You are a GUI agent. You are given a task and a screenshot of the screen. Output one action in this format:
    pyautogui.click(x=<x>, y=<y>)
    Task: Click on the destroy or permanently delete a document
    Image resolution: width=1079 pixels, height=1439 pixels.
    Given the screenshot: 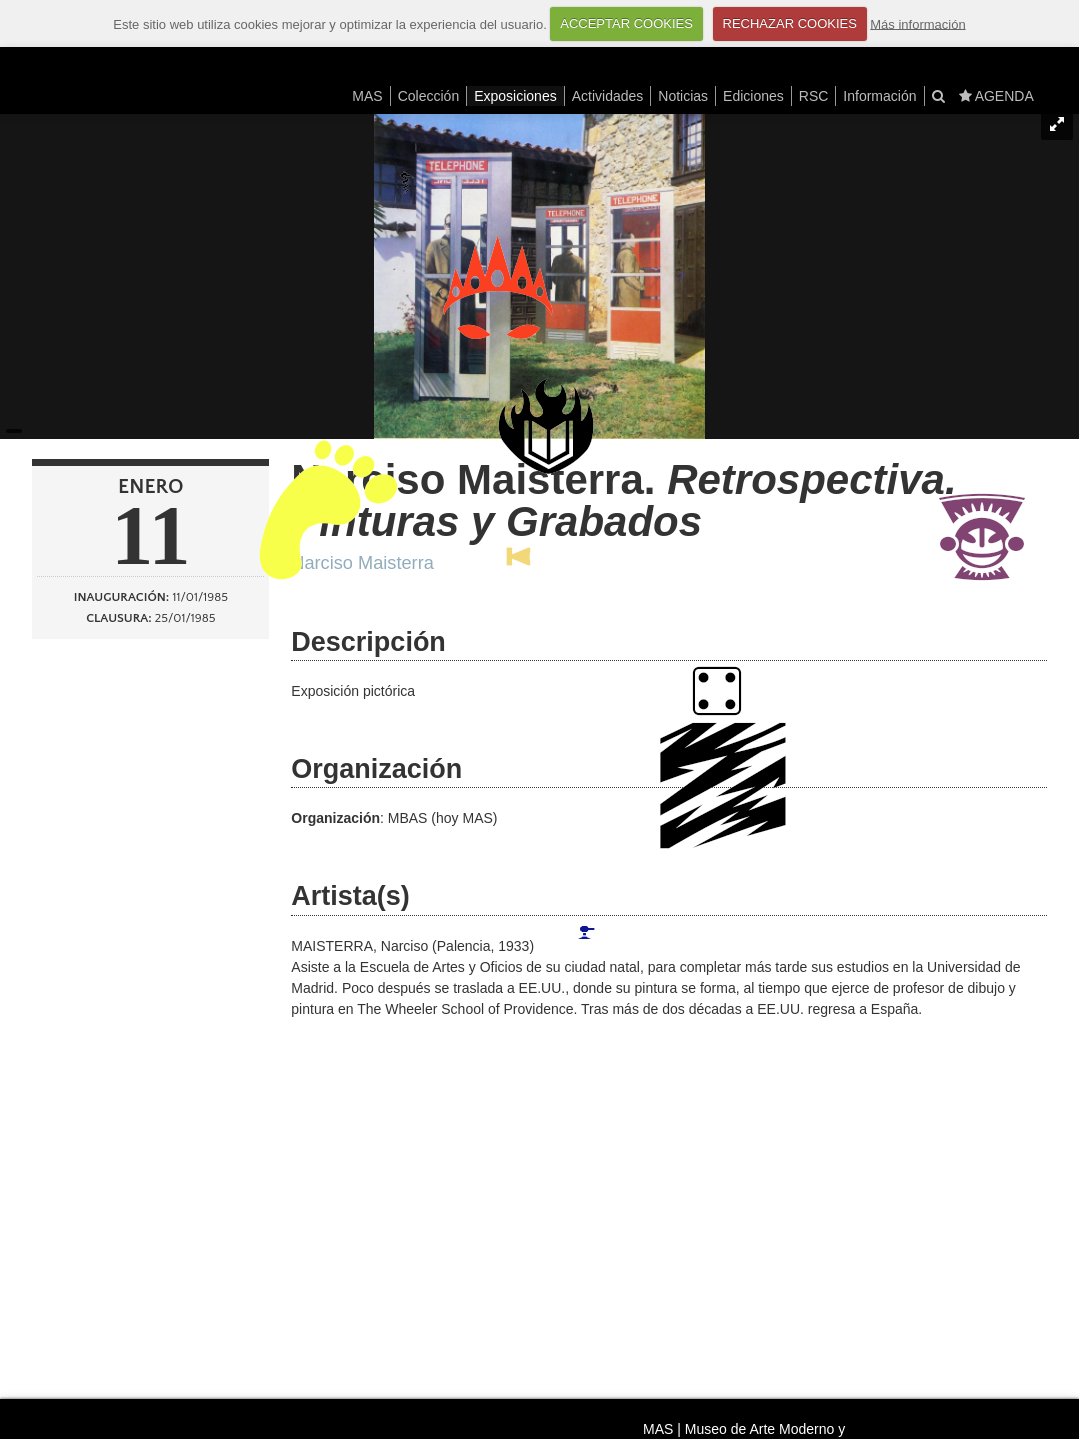 What is the action you would take?
    pyautogui.click(x=546, y=426)
    